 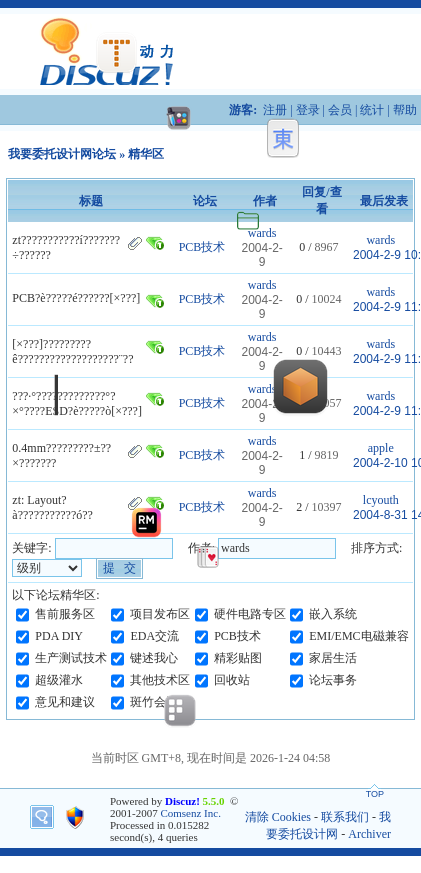 I want to click on visual divider between UI elements, so click(x=58, y=395).